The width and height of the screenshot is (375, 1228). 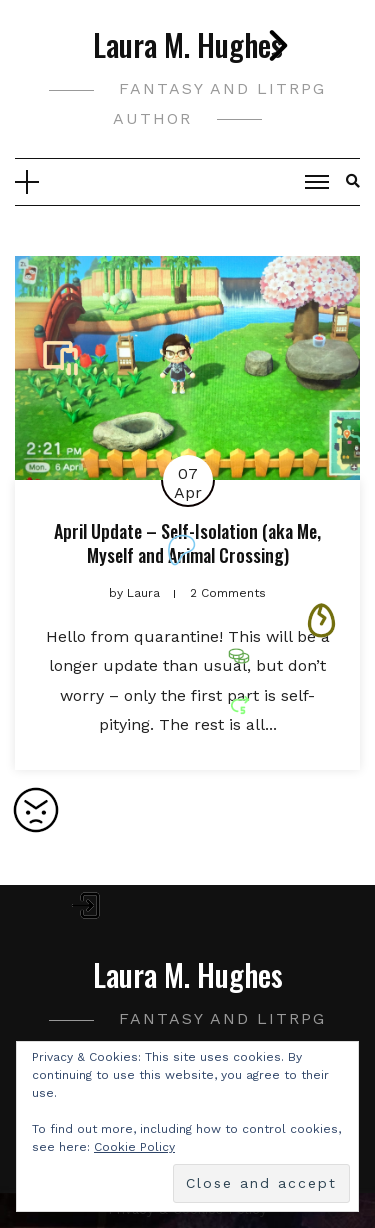 I want to click on skip forward 5 seconds, so click(x=240, y=705).